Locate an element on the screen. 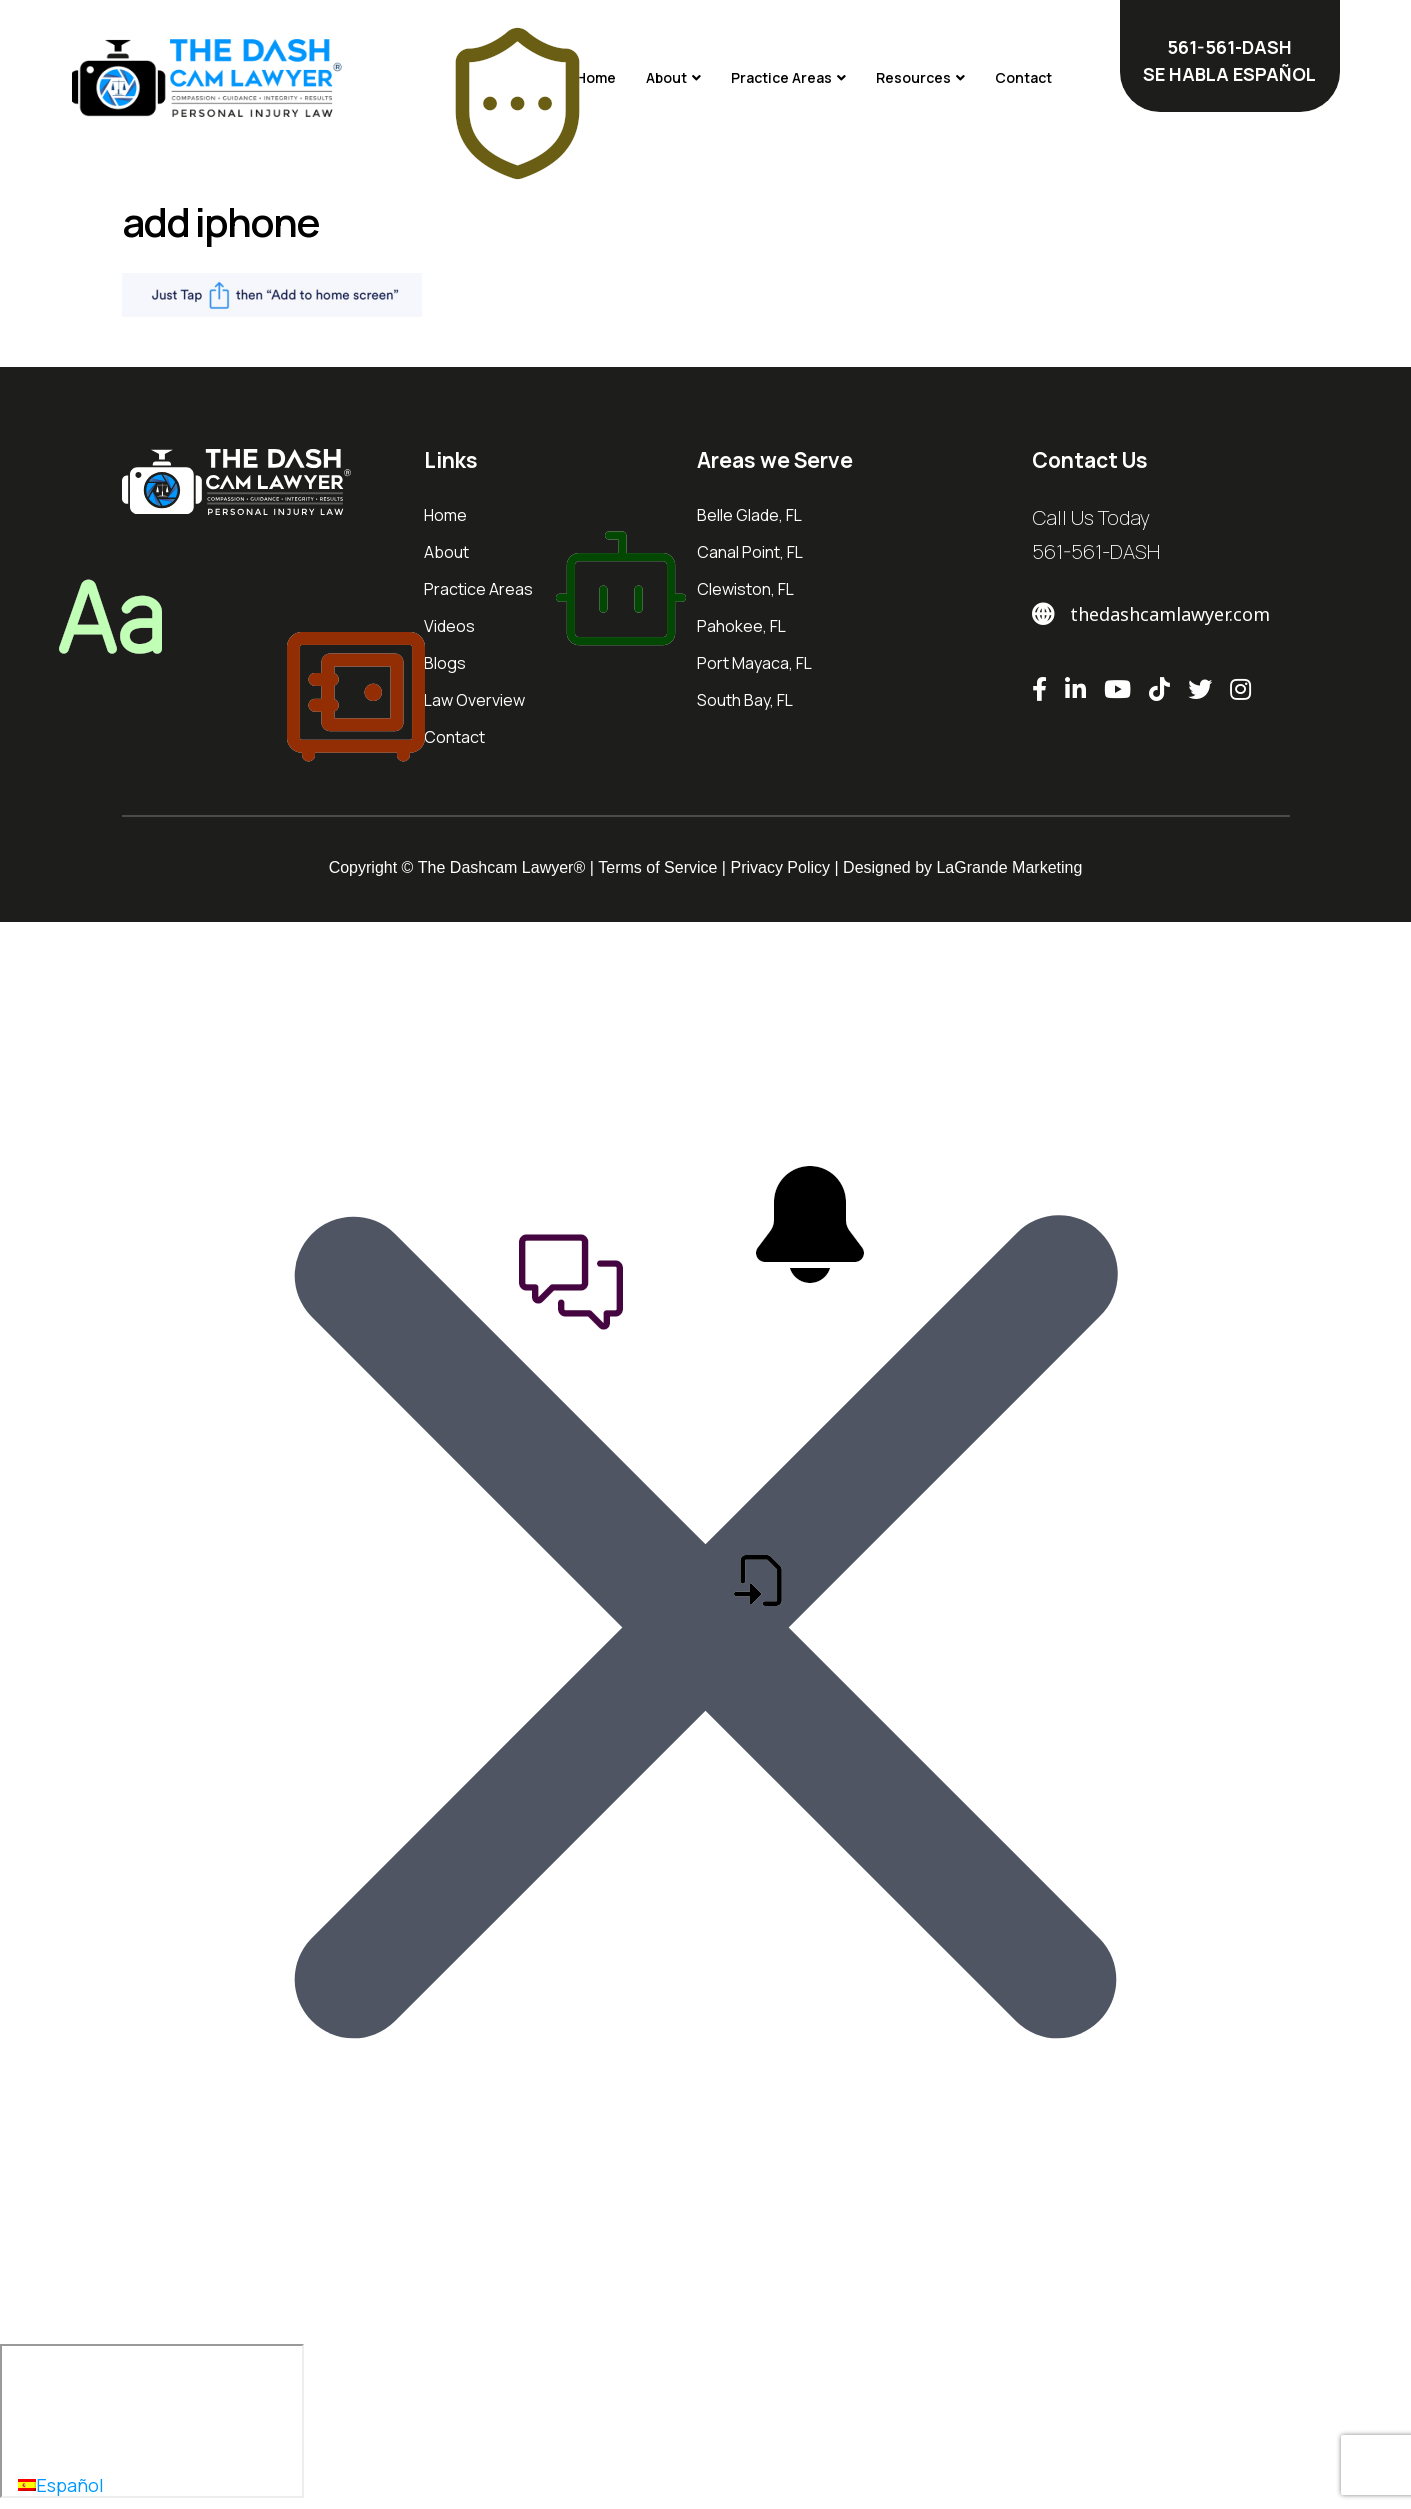 This screenshot has height=2509, width=1411. adjust text formatting and font settings is located at coordinates (110, 621).